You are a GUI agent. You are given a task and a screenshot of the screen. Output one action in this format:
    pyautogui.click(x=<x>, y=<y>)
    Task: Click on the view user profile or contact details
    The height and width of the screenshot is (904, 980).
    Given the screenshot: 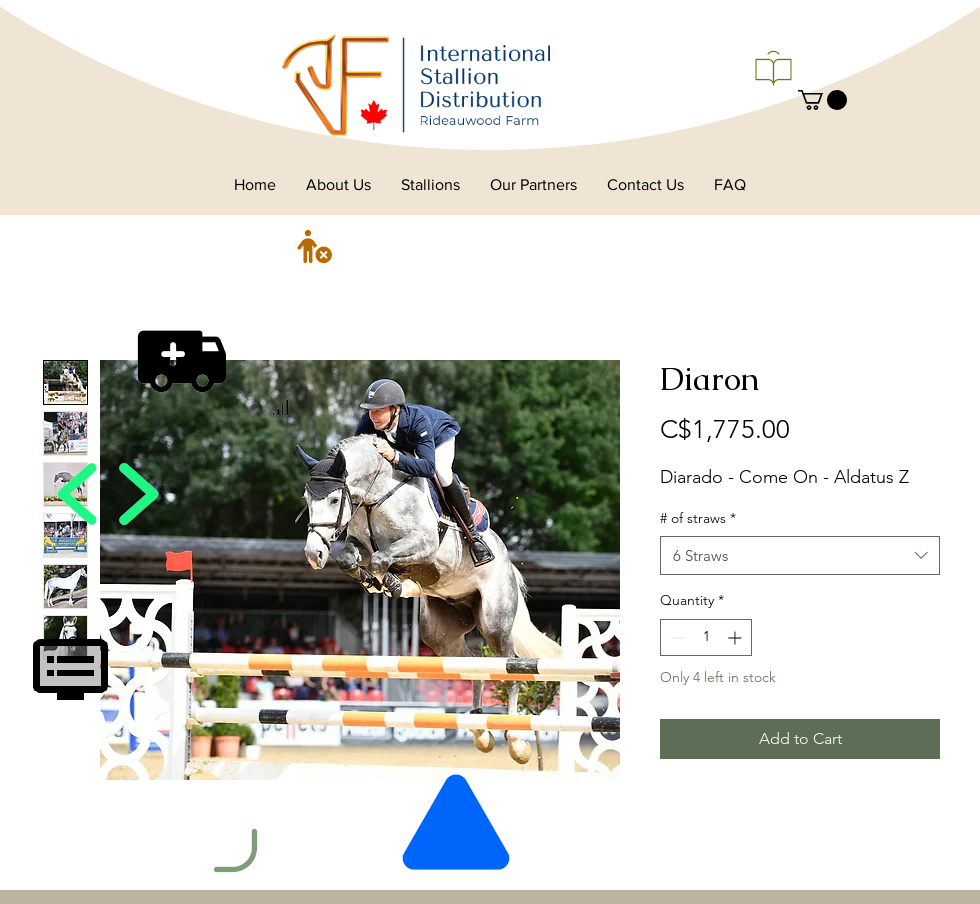 What is the action you would take?
    pyautogui.click(x=773, y=67)
    